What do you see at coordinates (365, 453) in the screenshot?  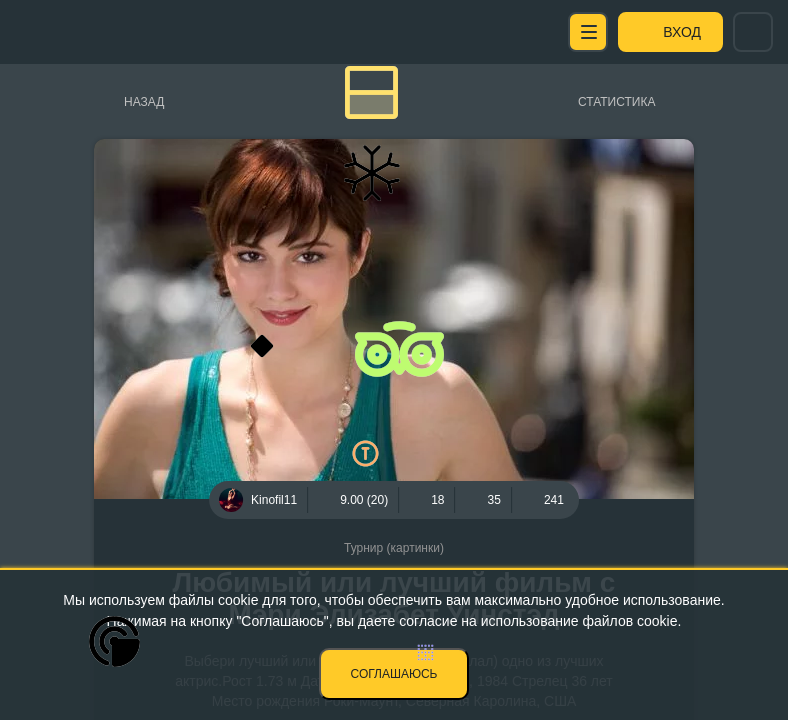 I see `indicates text or typography settings` at bounding box center [365, 453].